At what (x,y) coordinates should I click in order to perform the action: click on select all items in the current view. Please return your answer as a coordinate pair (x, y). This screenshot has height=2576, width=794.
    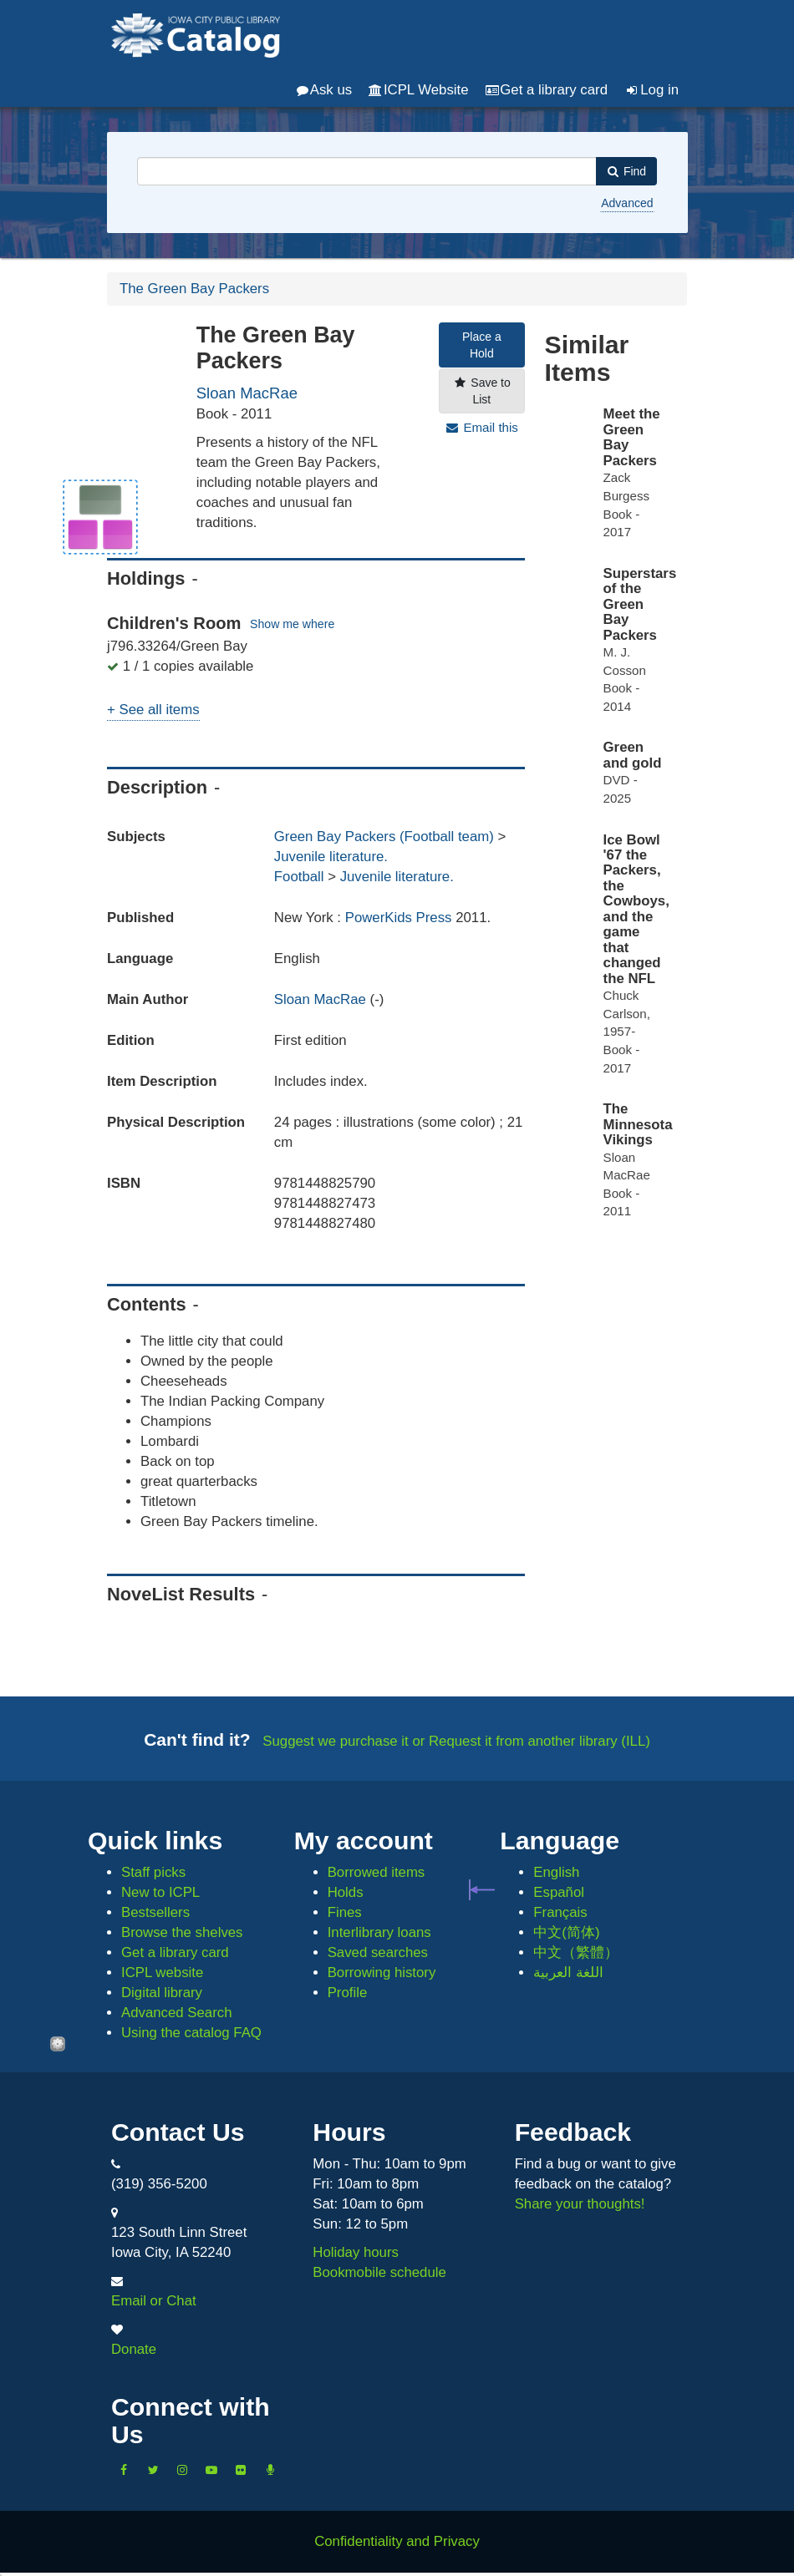
    Looking at the image, I should click on (100, 517).